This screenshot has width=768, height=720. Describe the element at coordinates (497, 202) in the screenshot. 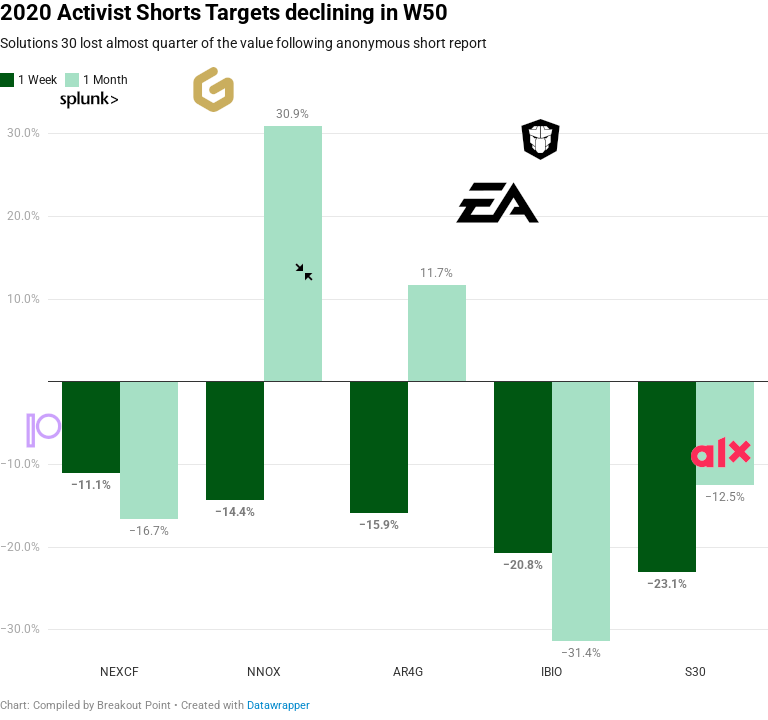

I see `electronic arts company logo` at that location.